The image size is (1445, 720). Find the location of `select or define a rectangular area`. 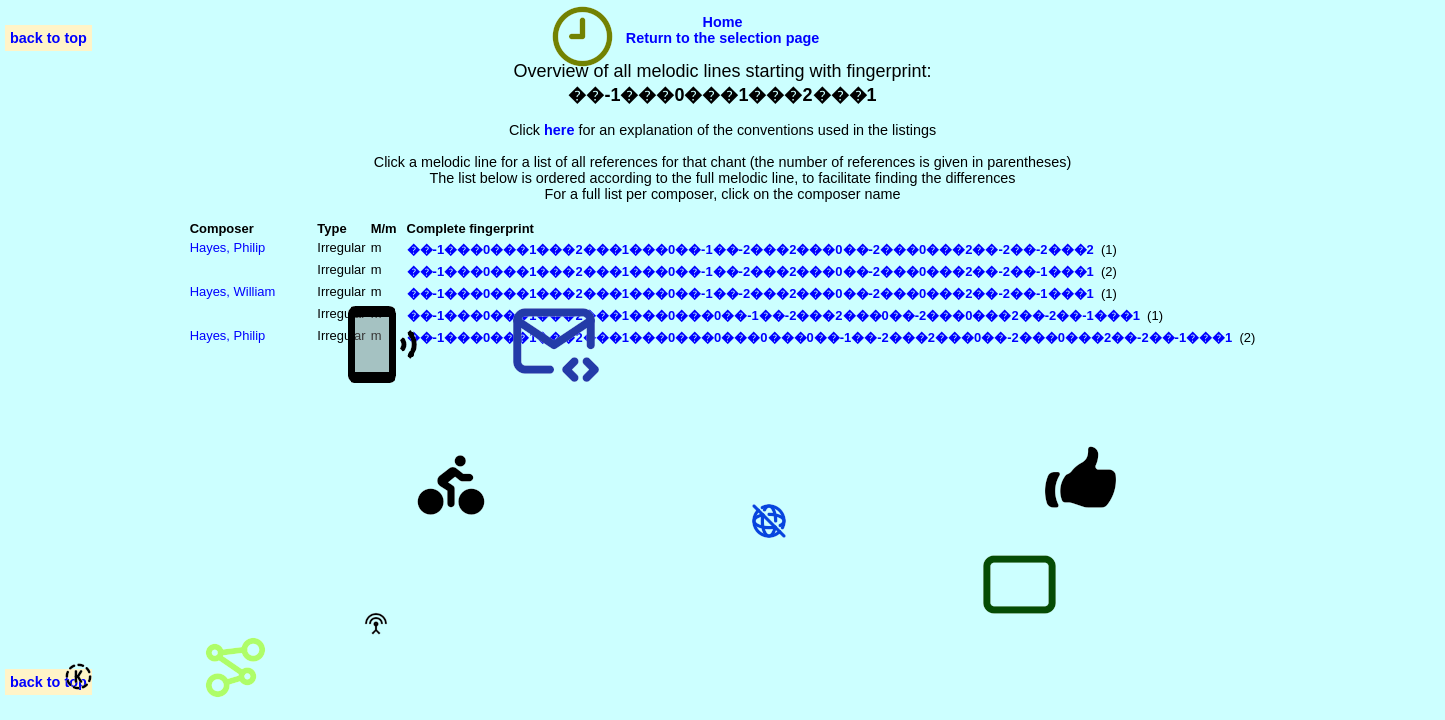

select or define a rectangular area is located at coordinates (1019, 584).